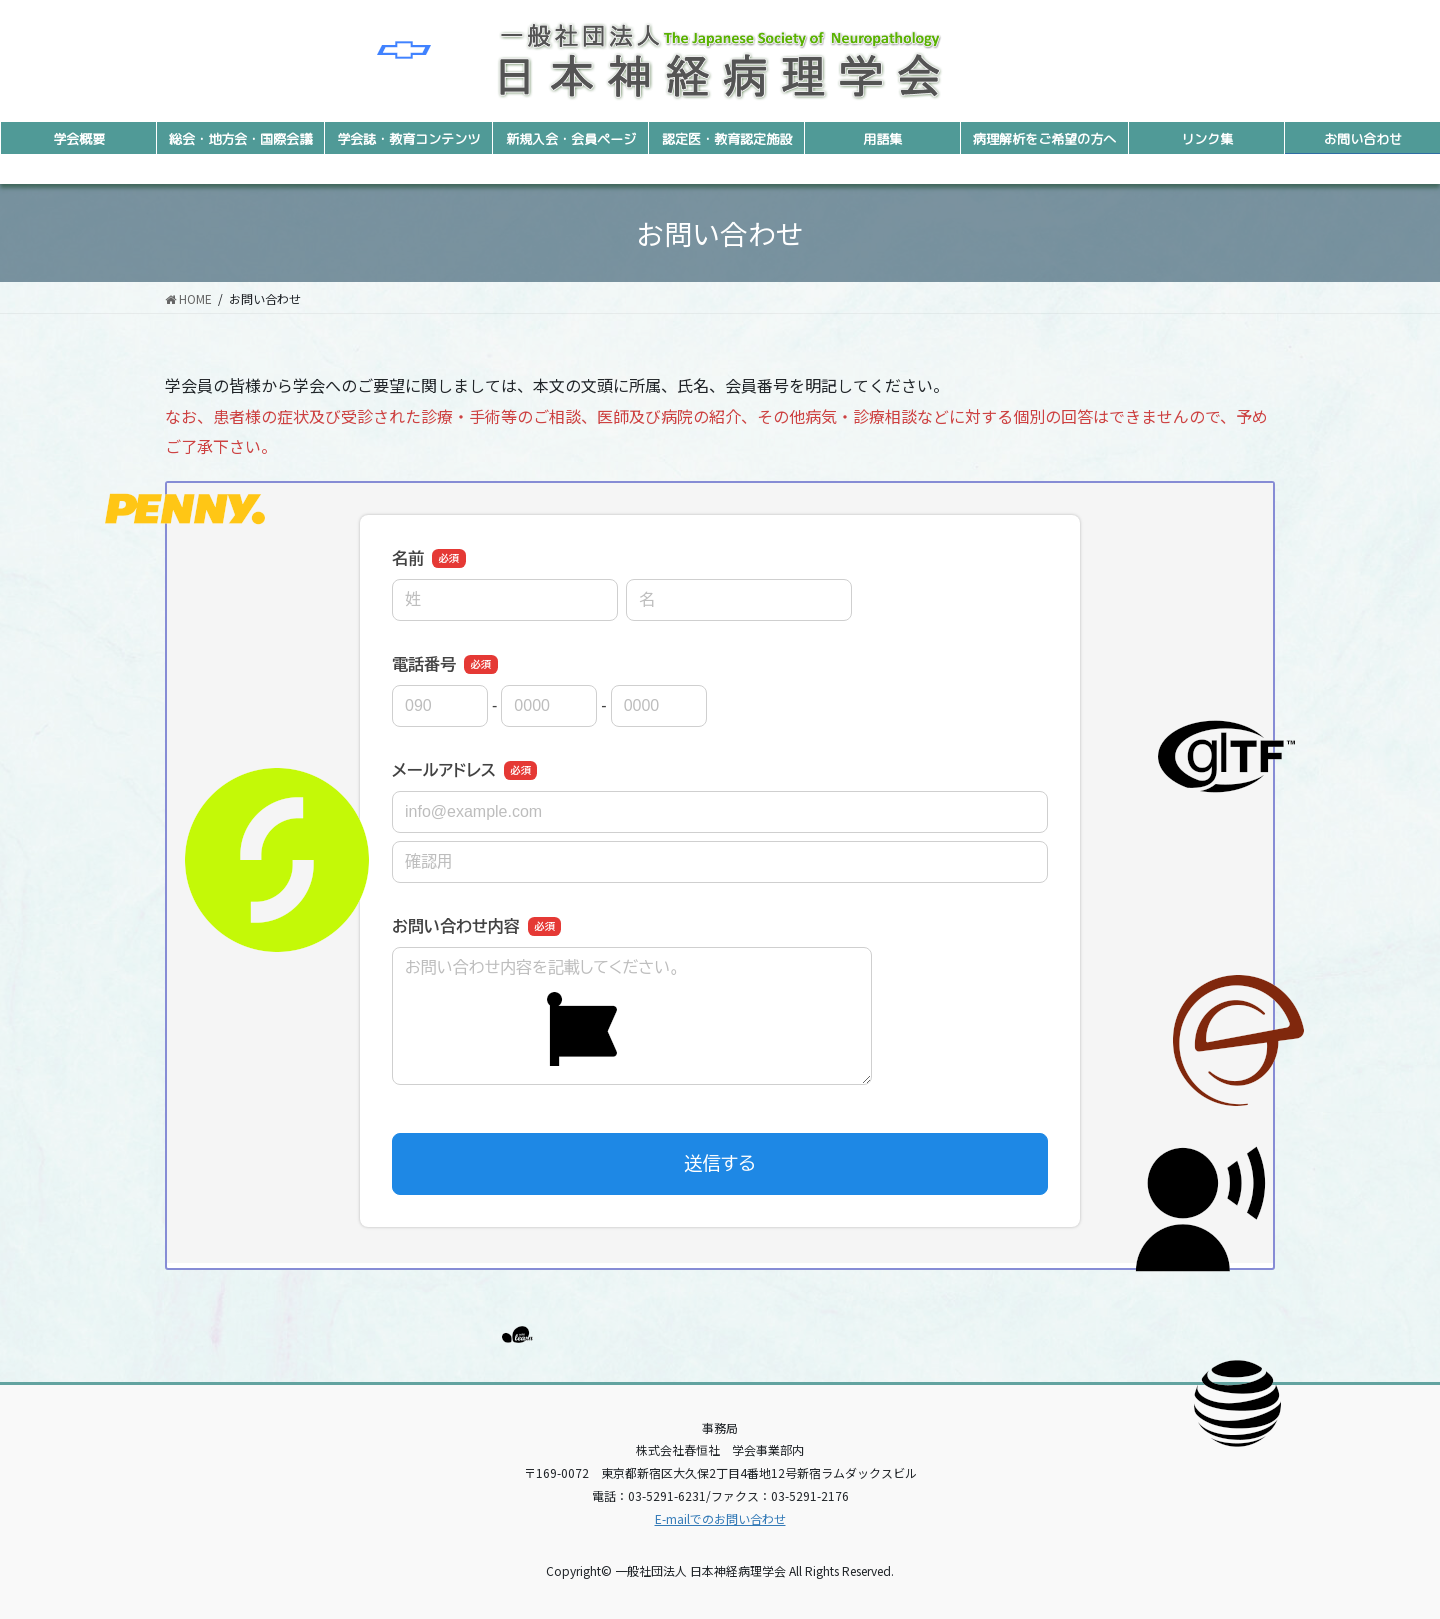 The height and width of the screenshot is (1619, 1440). Describe the element at coordinates (1238, 1040) in the screenshot. I see `esoteric software company logo` at that location.